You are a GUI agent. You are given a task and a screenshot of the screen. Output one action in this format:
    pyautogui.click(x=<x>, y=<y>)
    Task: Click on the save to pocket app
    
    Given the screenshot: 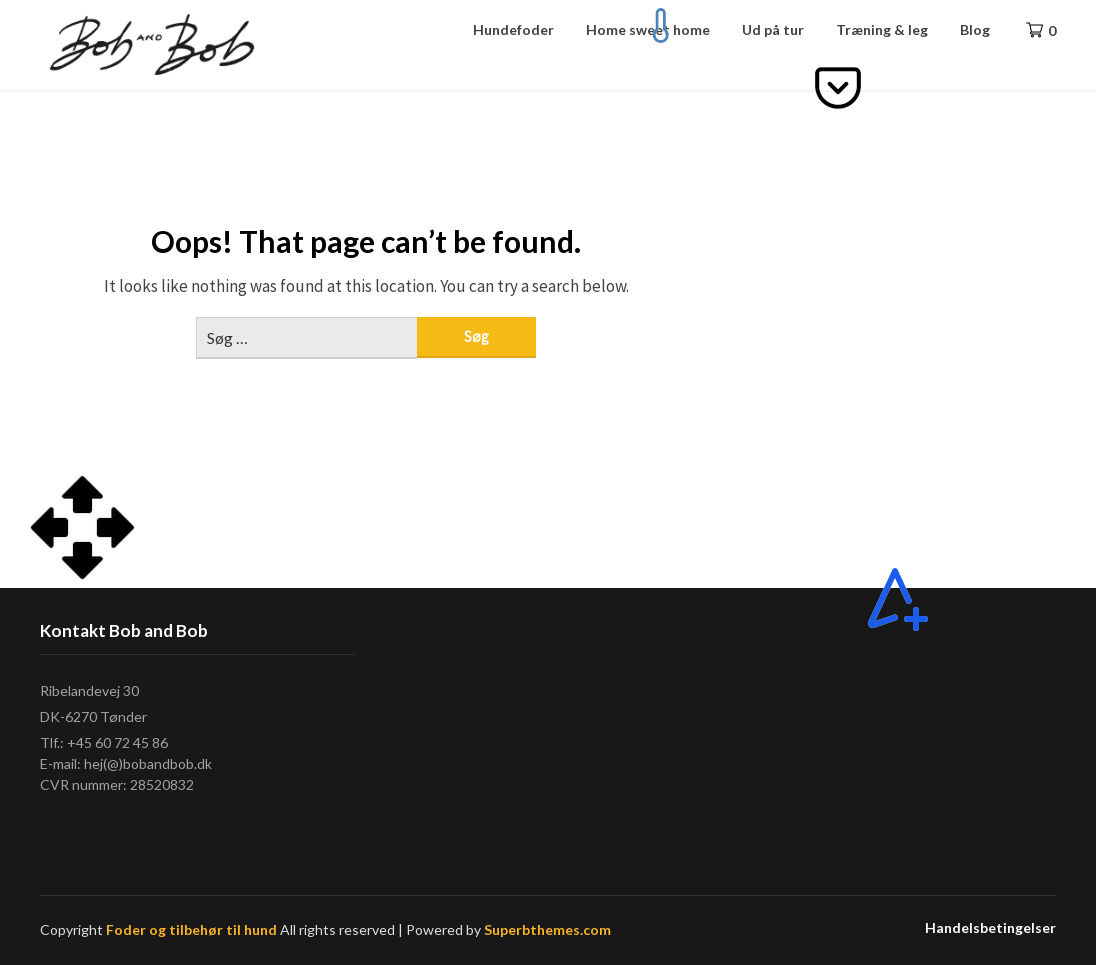 What is the action you would take?
    pyautogui.click(x=838, y=88)
    